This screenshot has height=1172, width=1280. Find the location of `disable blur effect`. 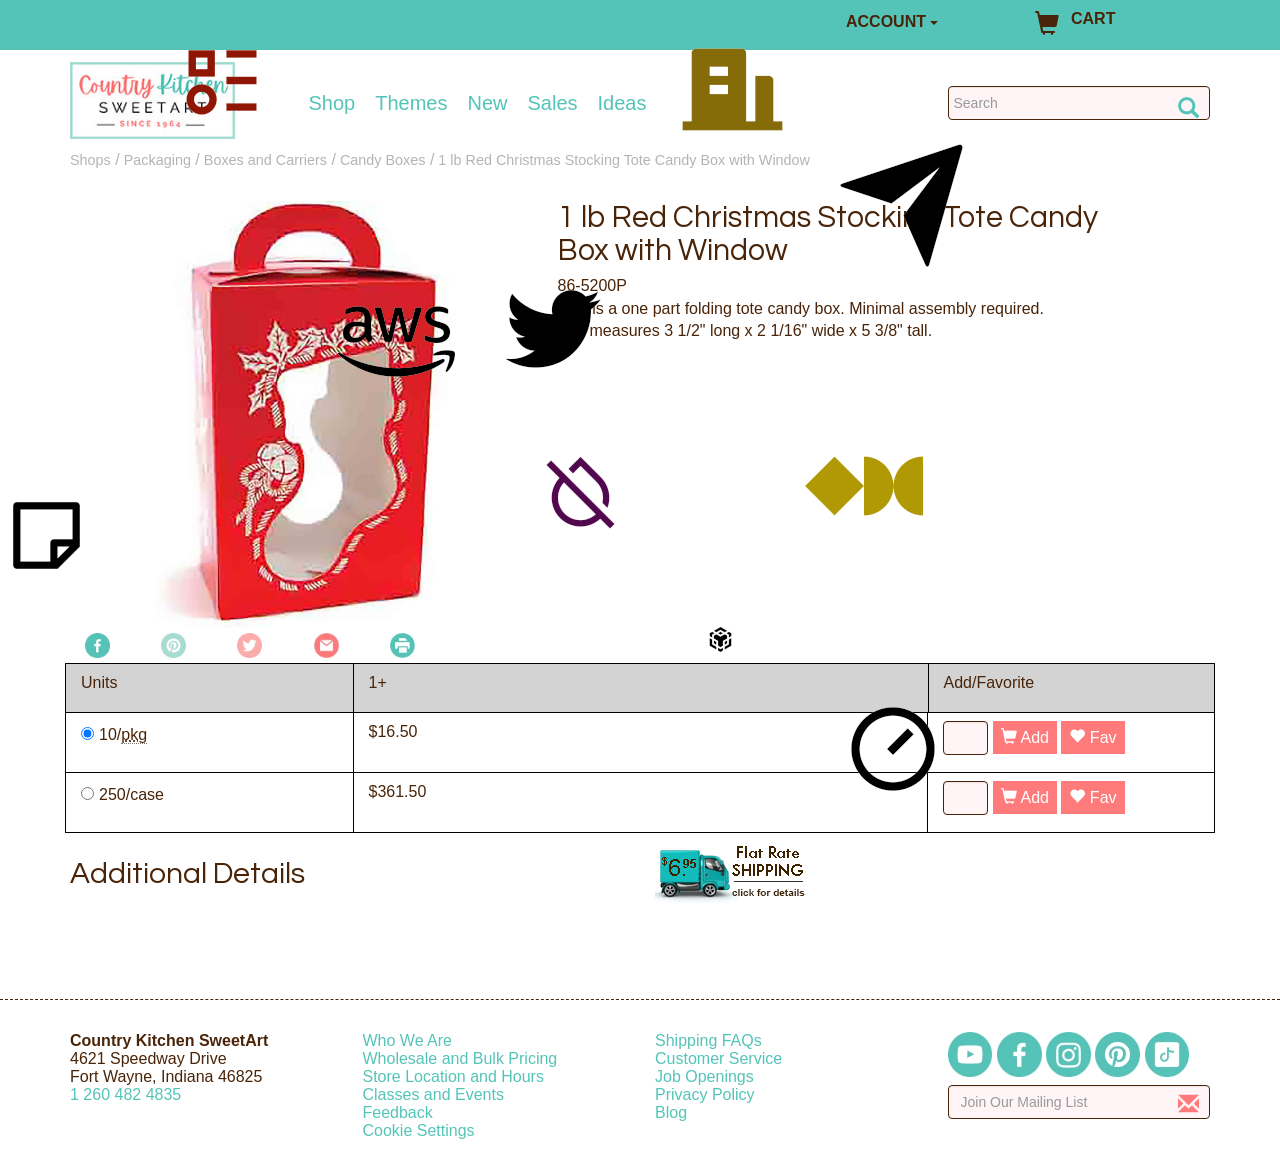

disable blur effect is located at coordinates (580, 494).